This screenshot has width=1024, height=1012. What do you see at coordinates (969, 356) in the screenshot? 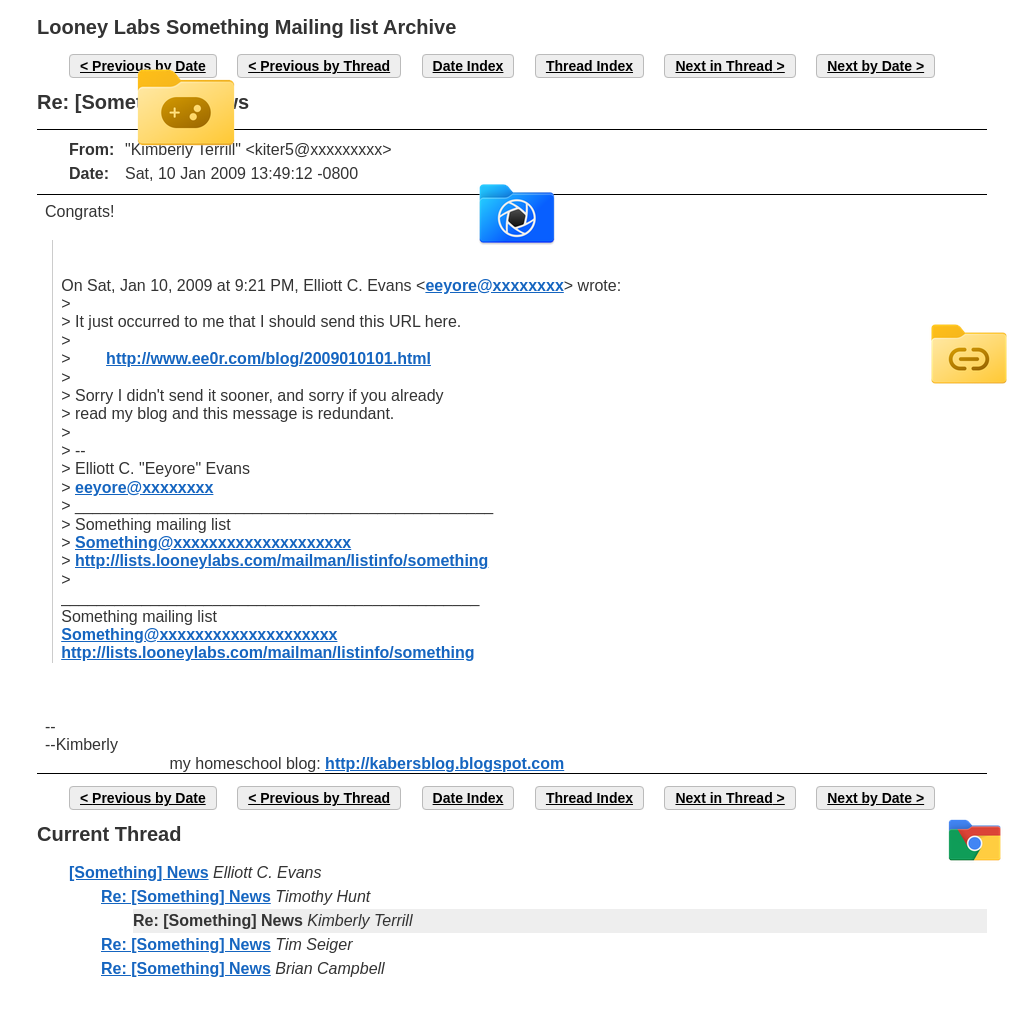
I see `open folder containing saved links or shortcuts` at bounding box center [969, 356].